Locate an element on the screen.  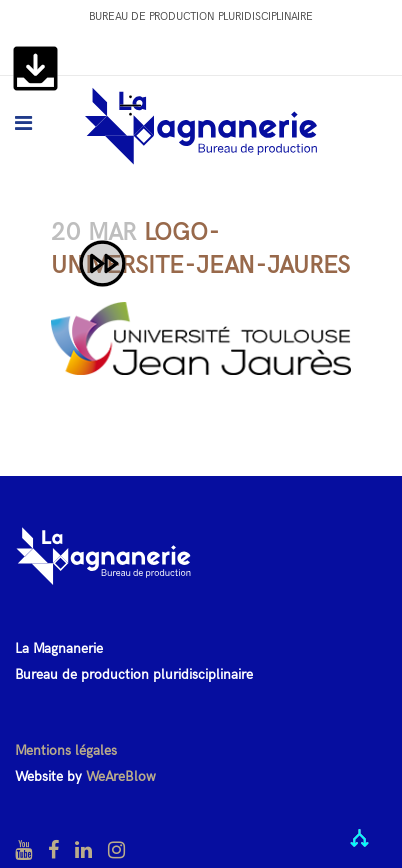
split content into multiple paths is located at coordinates (359, 838).